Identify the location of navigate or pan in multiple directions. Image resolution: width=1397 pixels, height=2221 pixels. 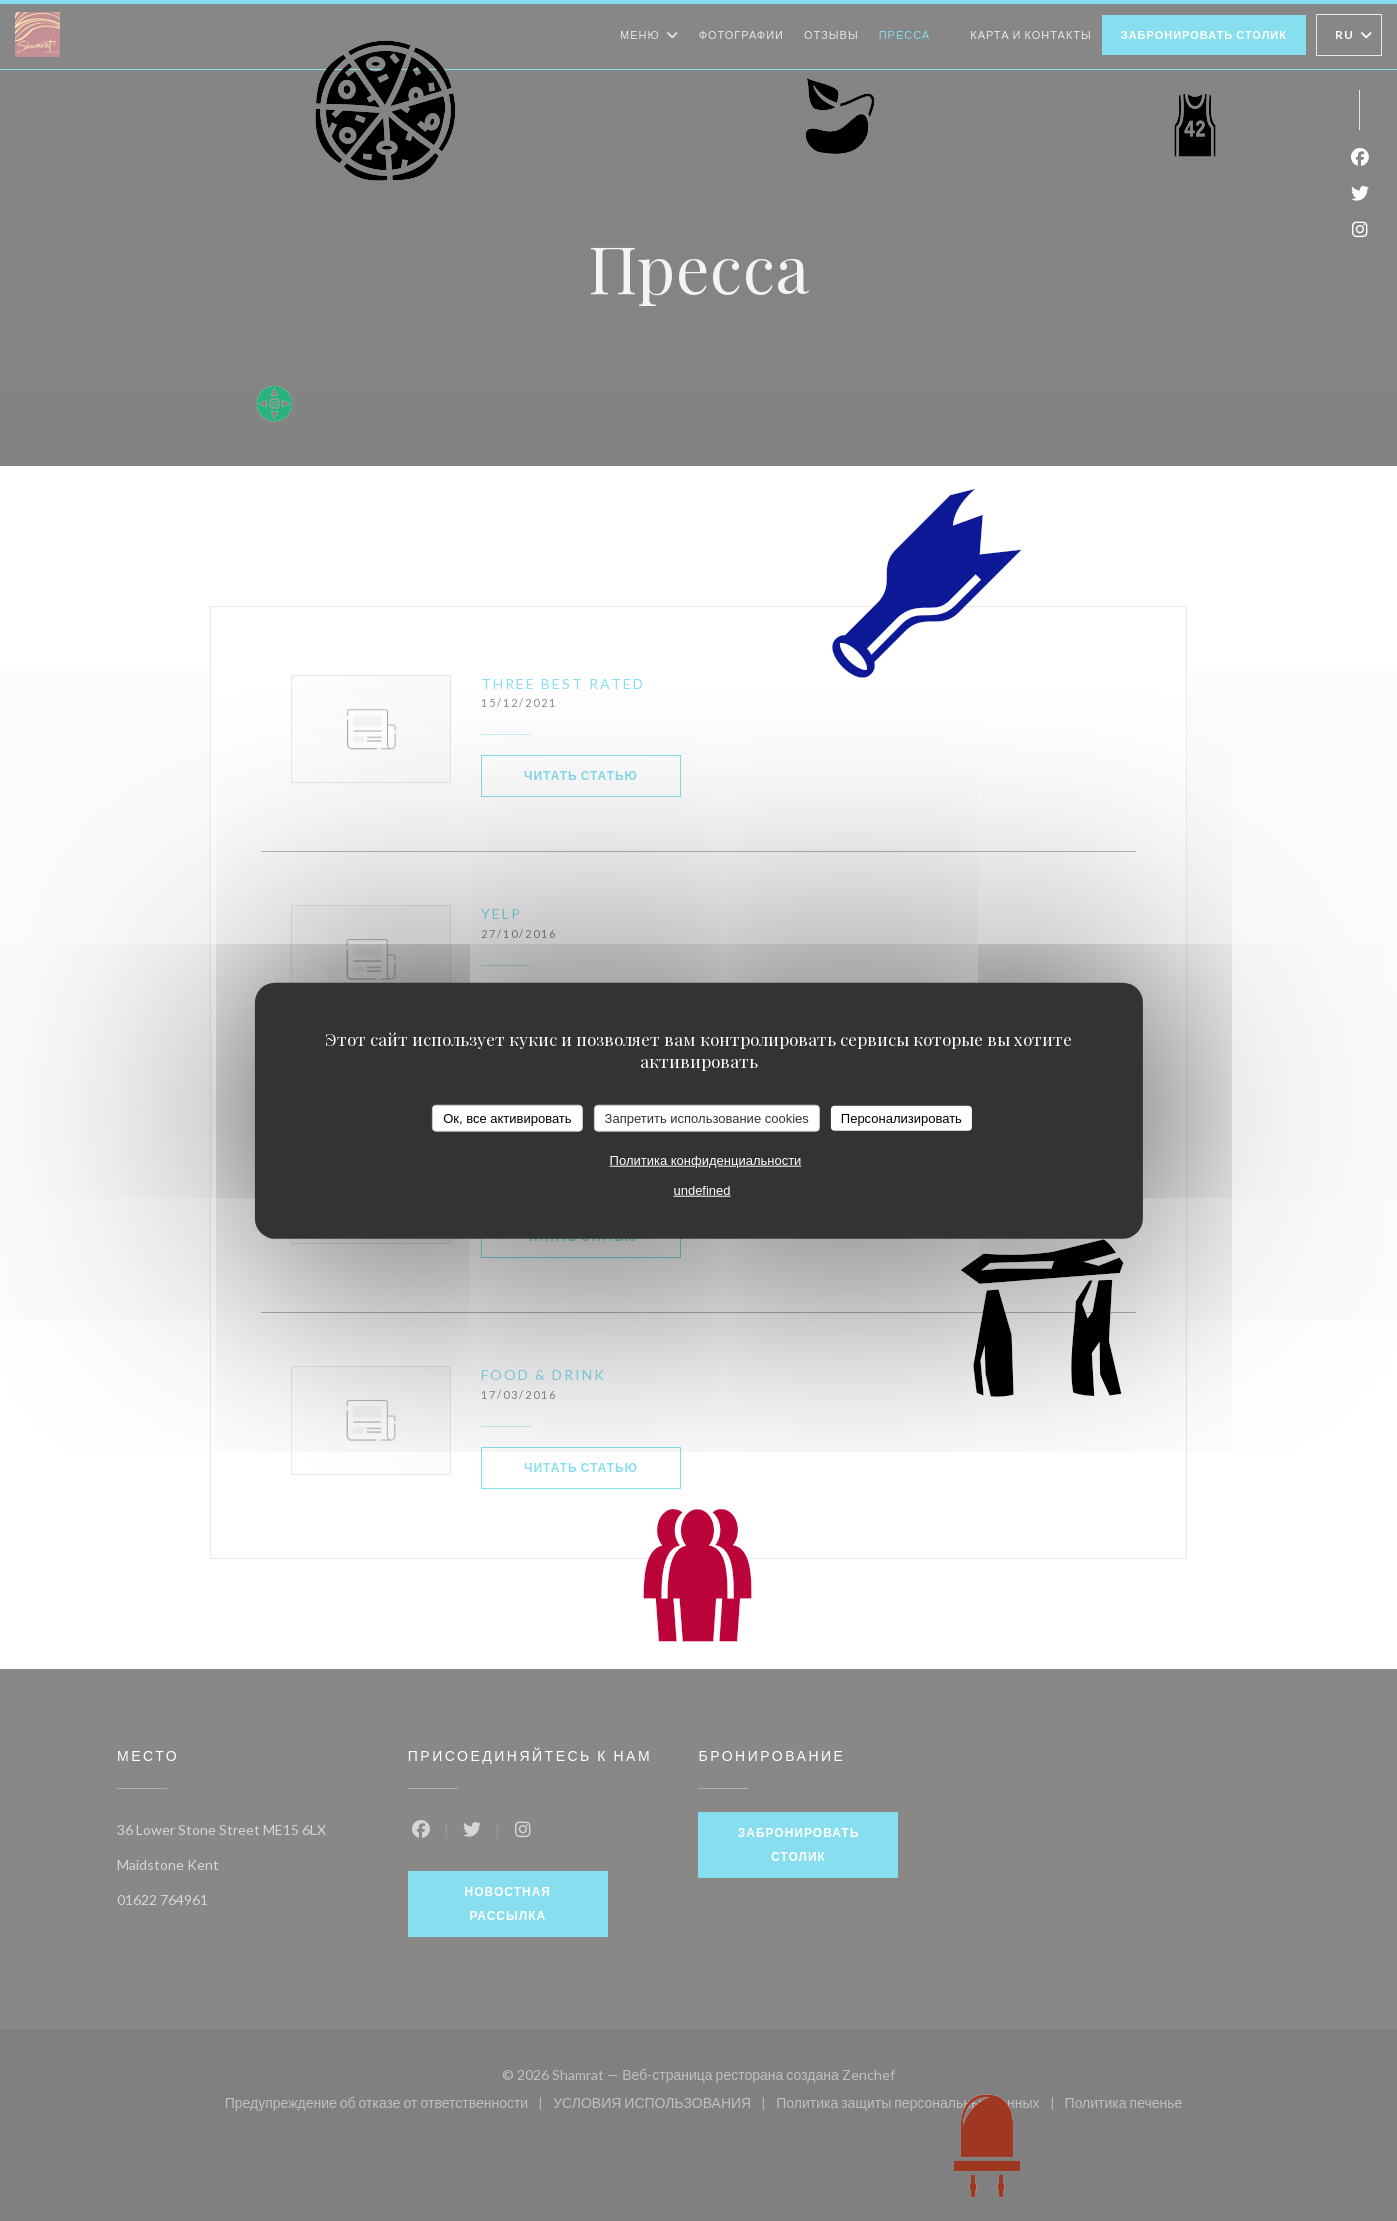
(274, 403).